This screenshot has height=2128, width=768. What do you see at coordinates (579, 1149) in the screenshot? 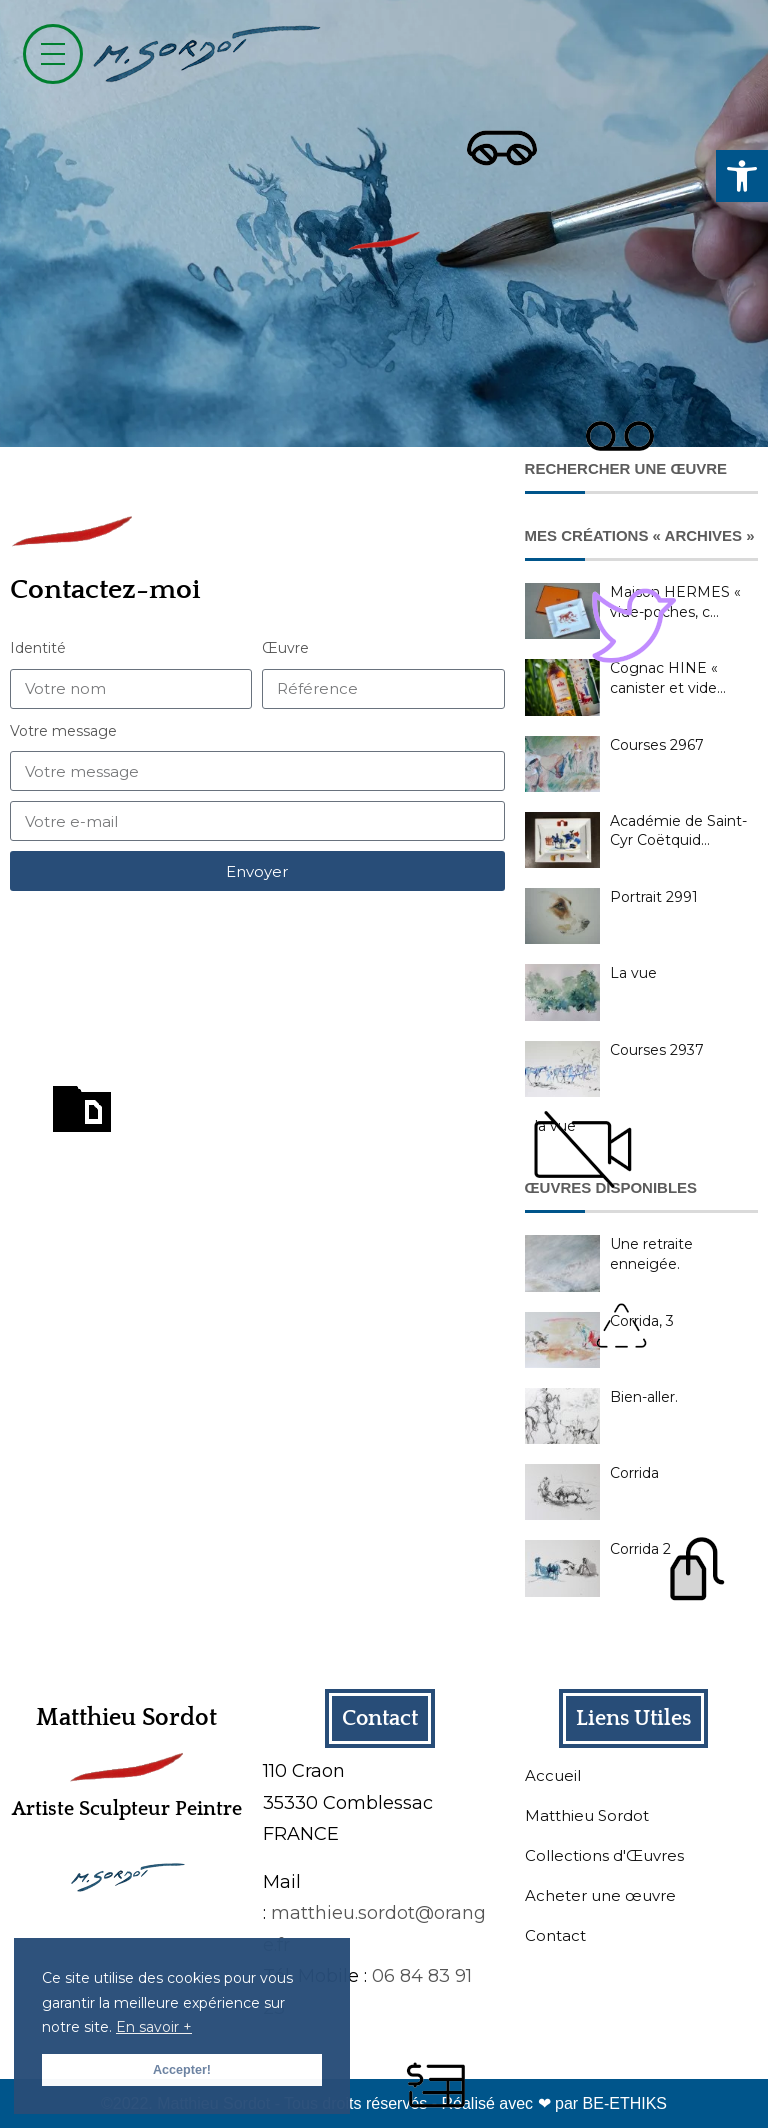
I see `turn off camera or disable video` at bounding box center [579, 1149].